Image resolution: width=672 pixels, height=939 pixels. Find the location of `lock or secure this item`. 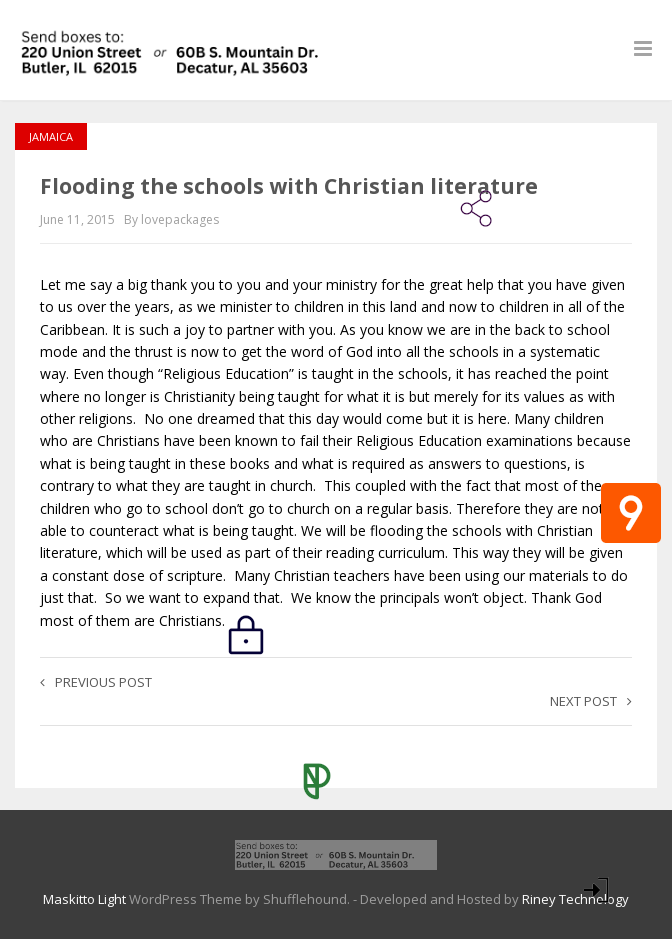

lock or secure this item is located at coordinates (246, 637).